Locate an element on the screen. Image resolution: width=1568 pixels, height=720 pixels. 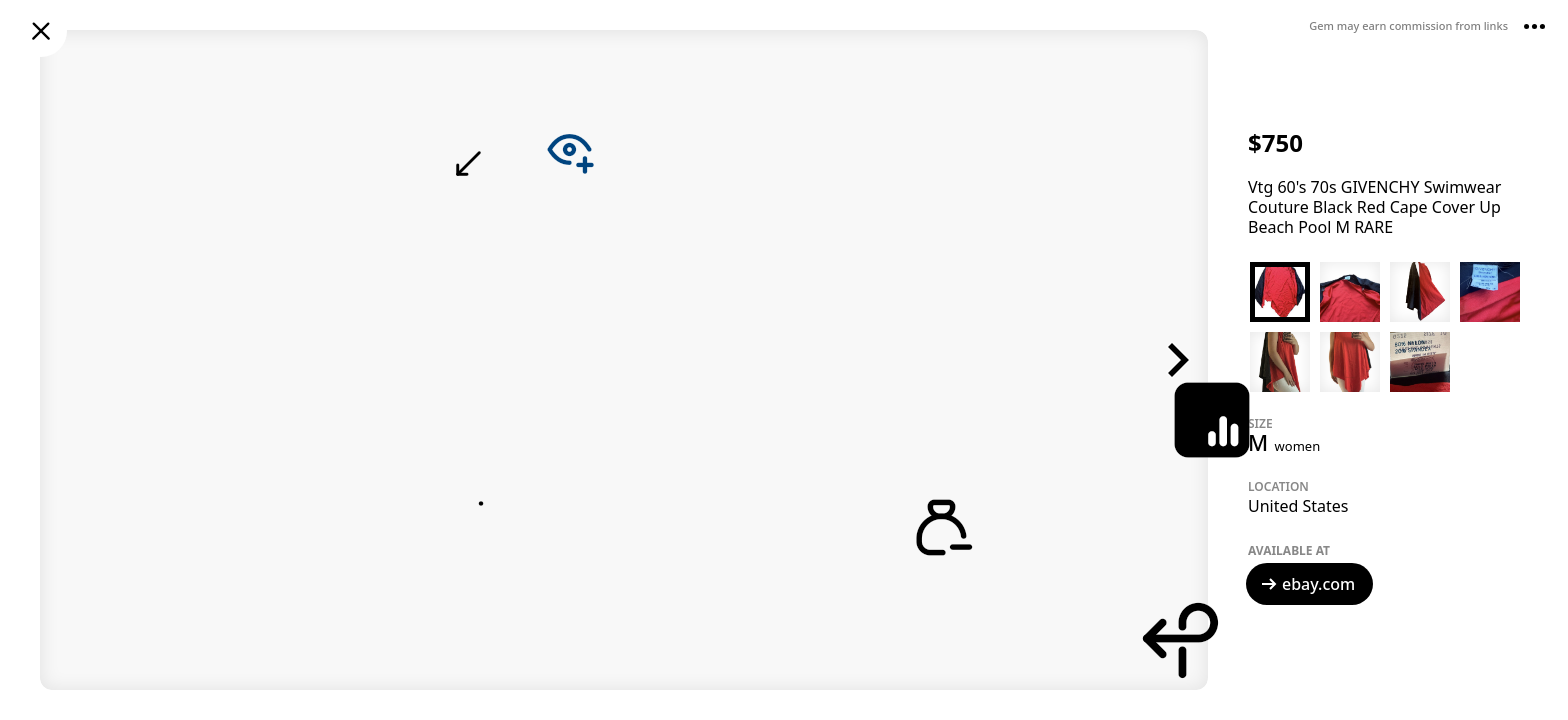
add to watchlist is located at coordinates (569, 149).